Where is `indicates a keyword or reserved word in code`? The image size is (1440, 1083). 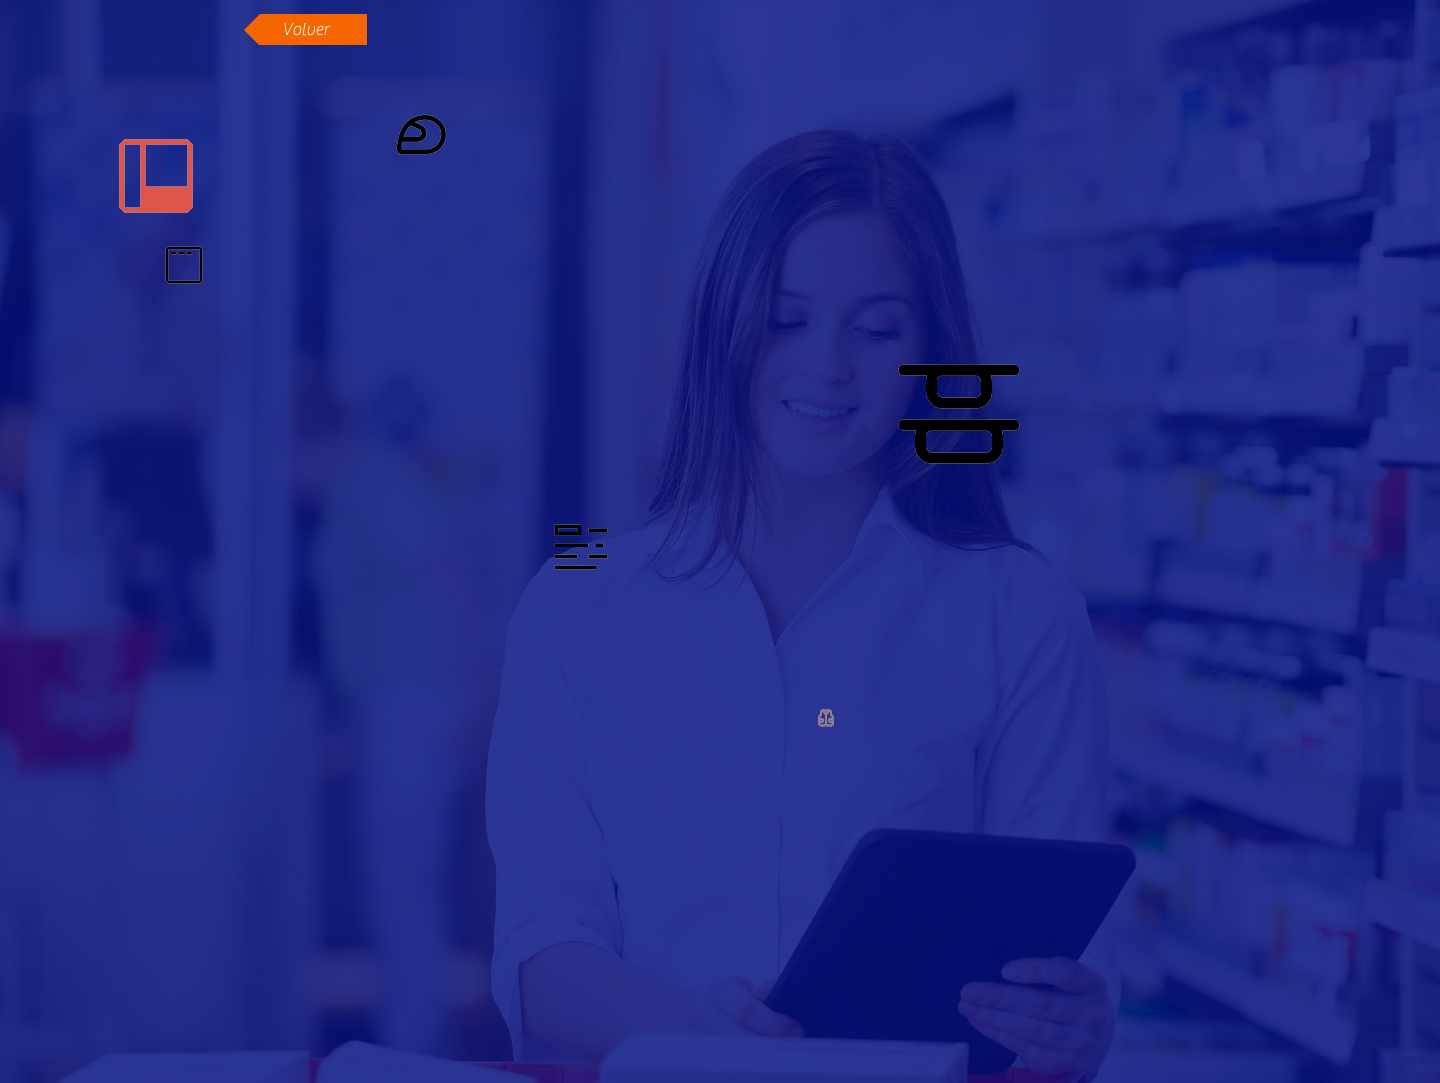
indicates a keyword or reserved word in code is located at coordinates (581, 547).